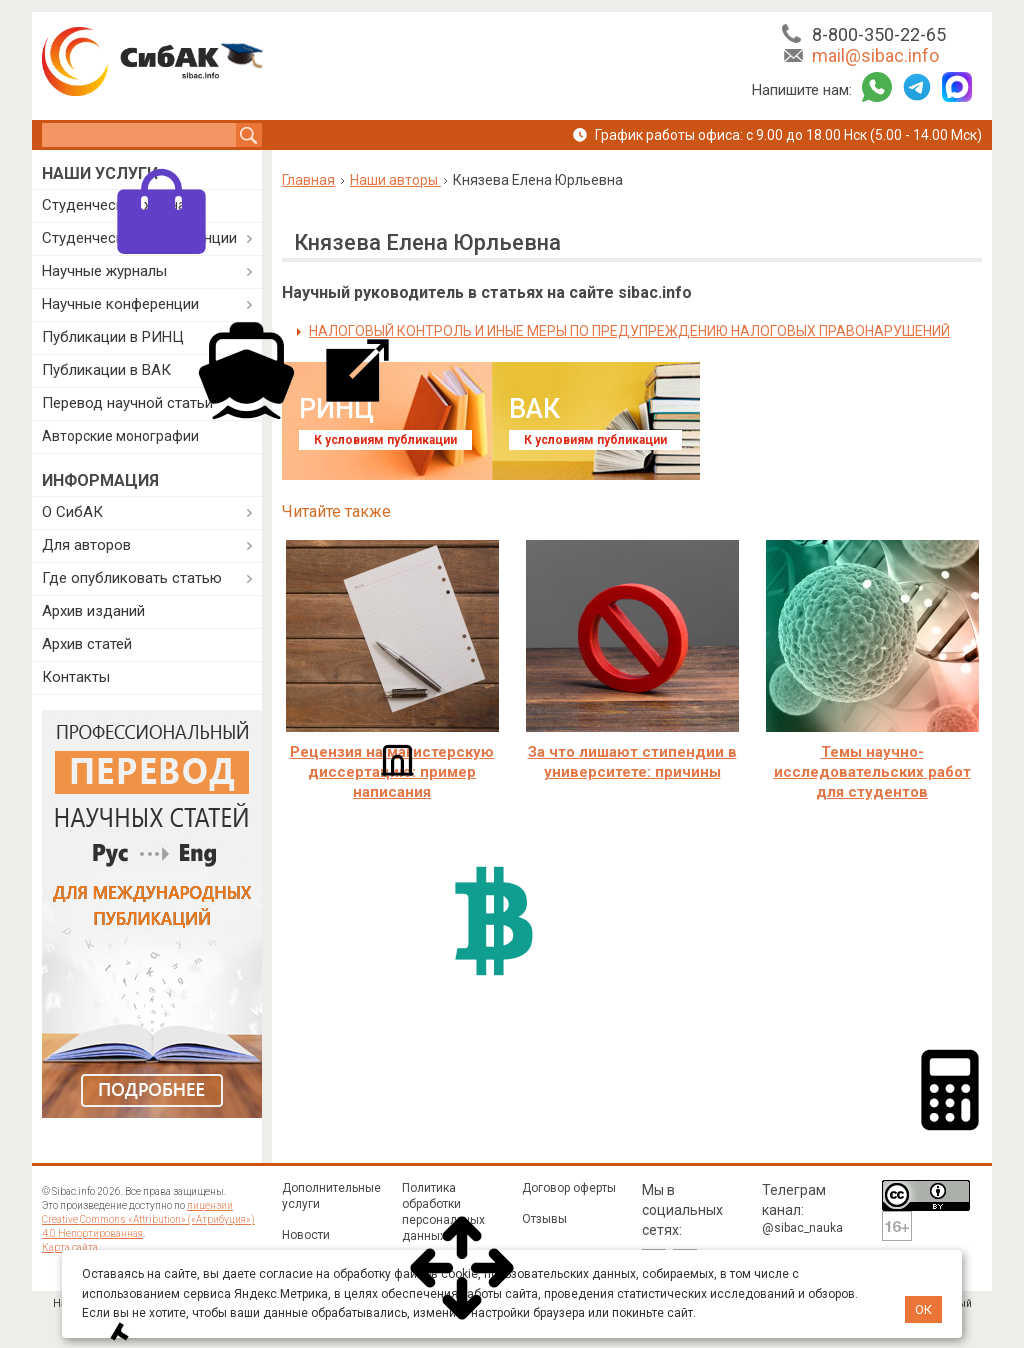 This screenshot has width=1024, height=1348. What do you see at coordinates (494, 921) in the screenshot?
I see `bitcoin cryptocurrency logo` at bounding box center [494, 921].